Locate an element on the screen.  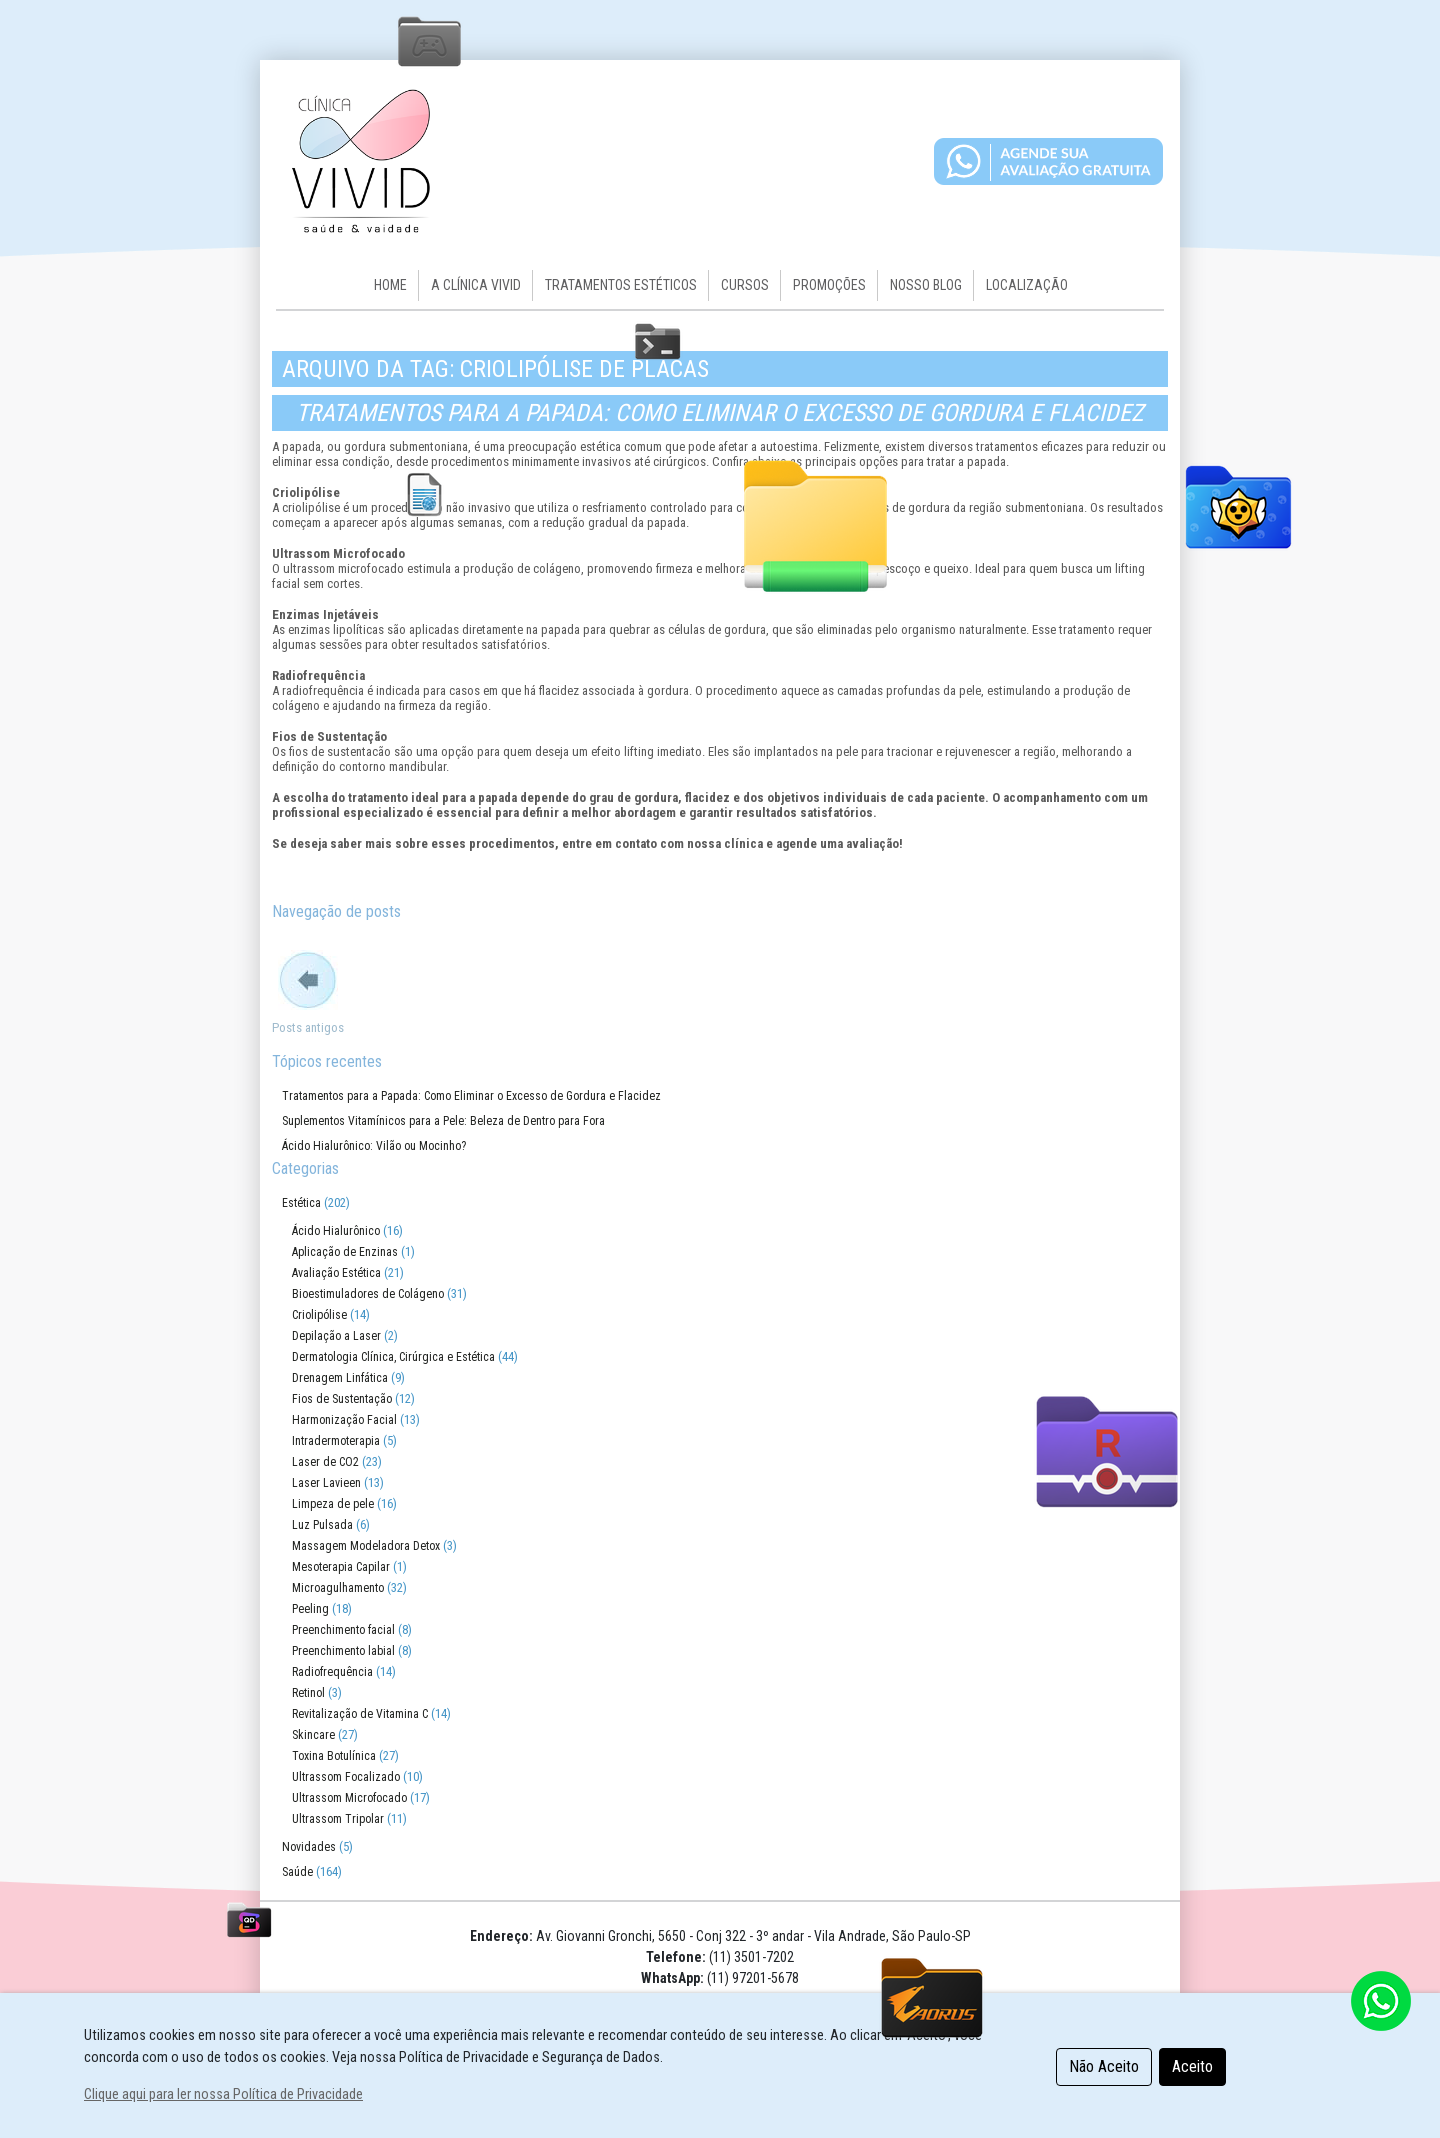
open aorus gaming software folder is located at coordinates (931, 2000).